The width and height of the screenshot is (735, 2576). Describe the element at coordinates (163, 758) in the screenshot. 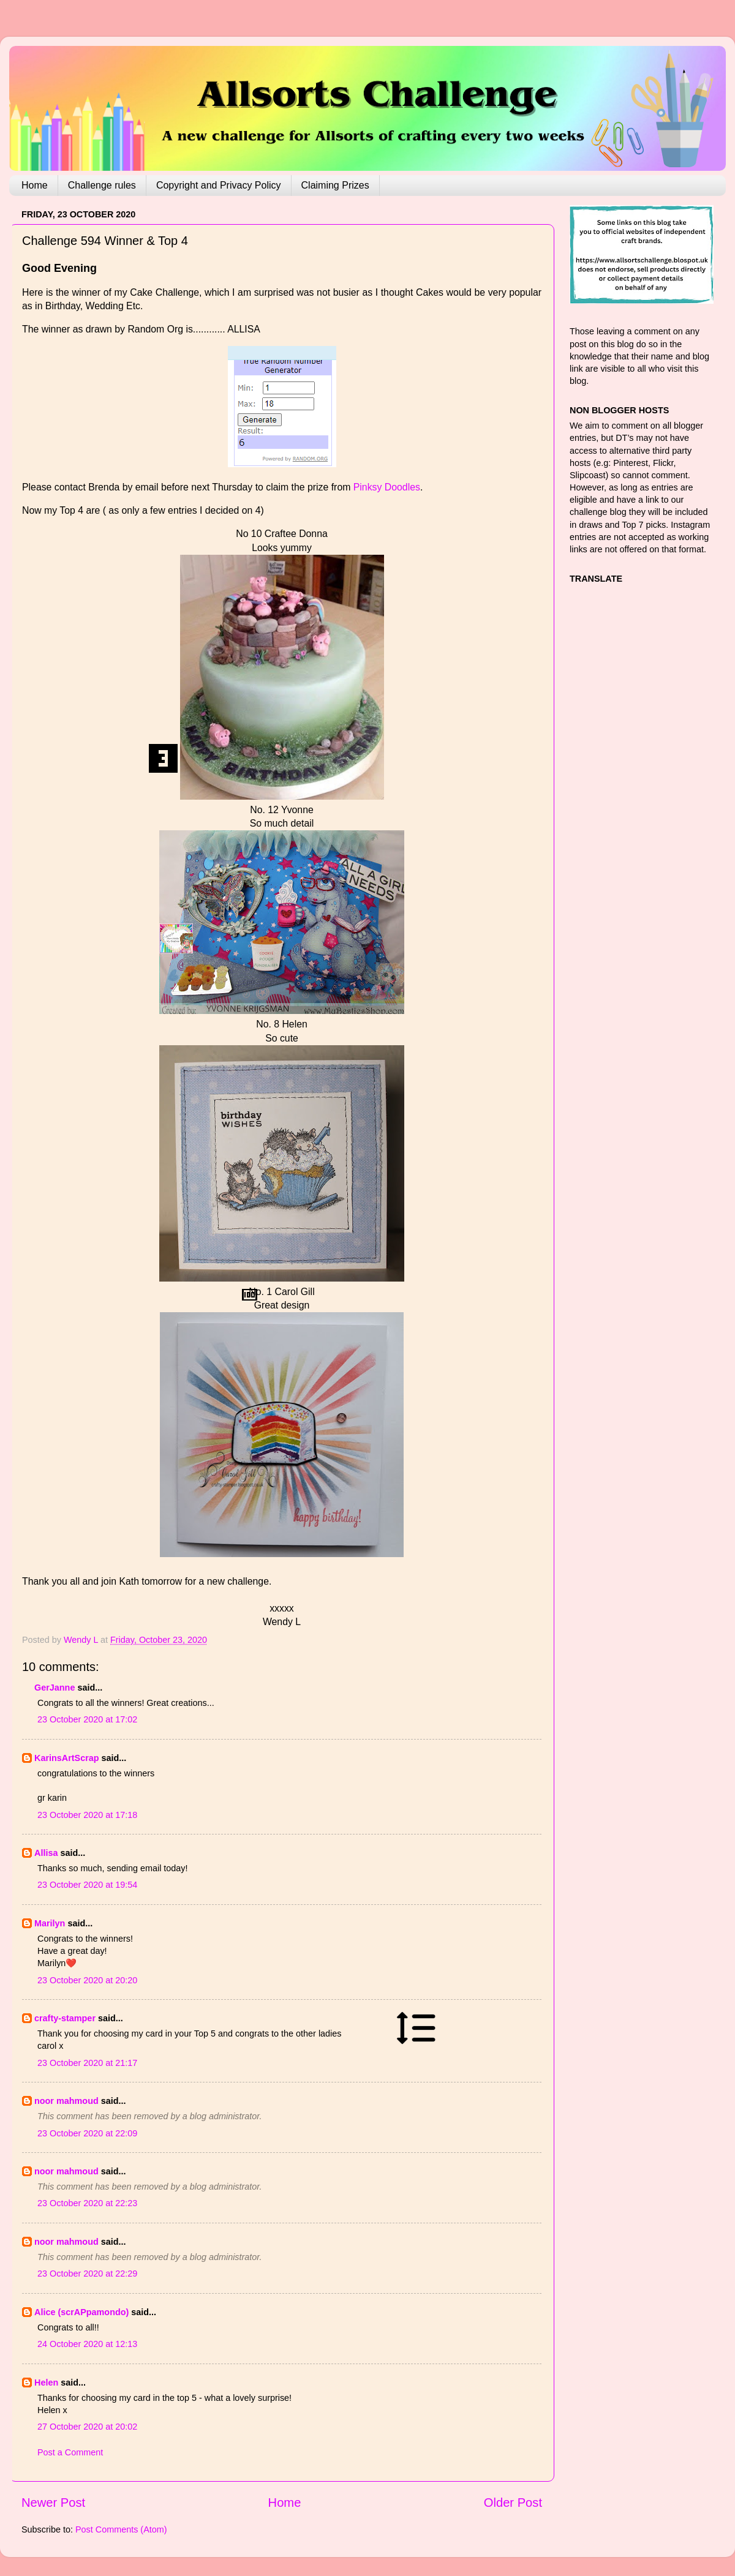

I see `select option 3 from a numbered list` at that location.